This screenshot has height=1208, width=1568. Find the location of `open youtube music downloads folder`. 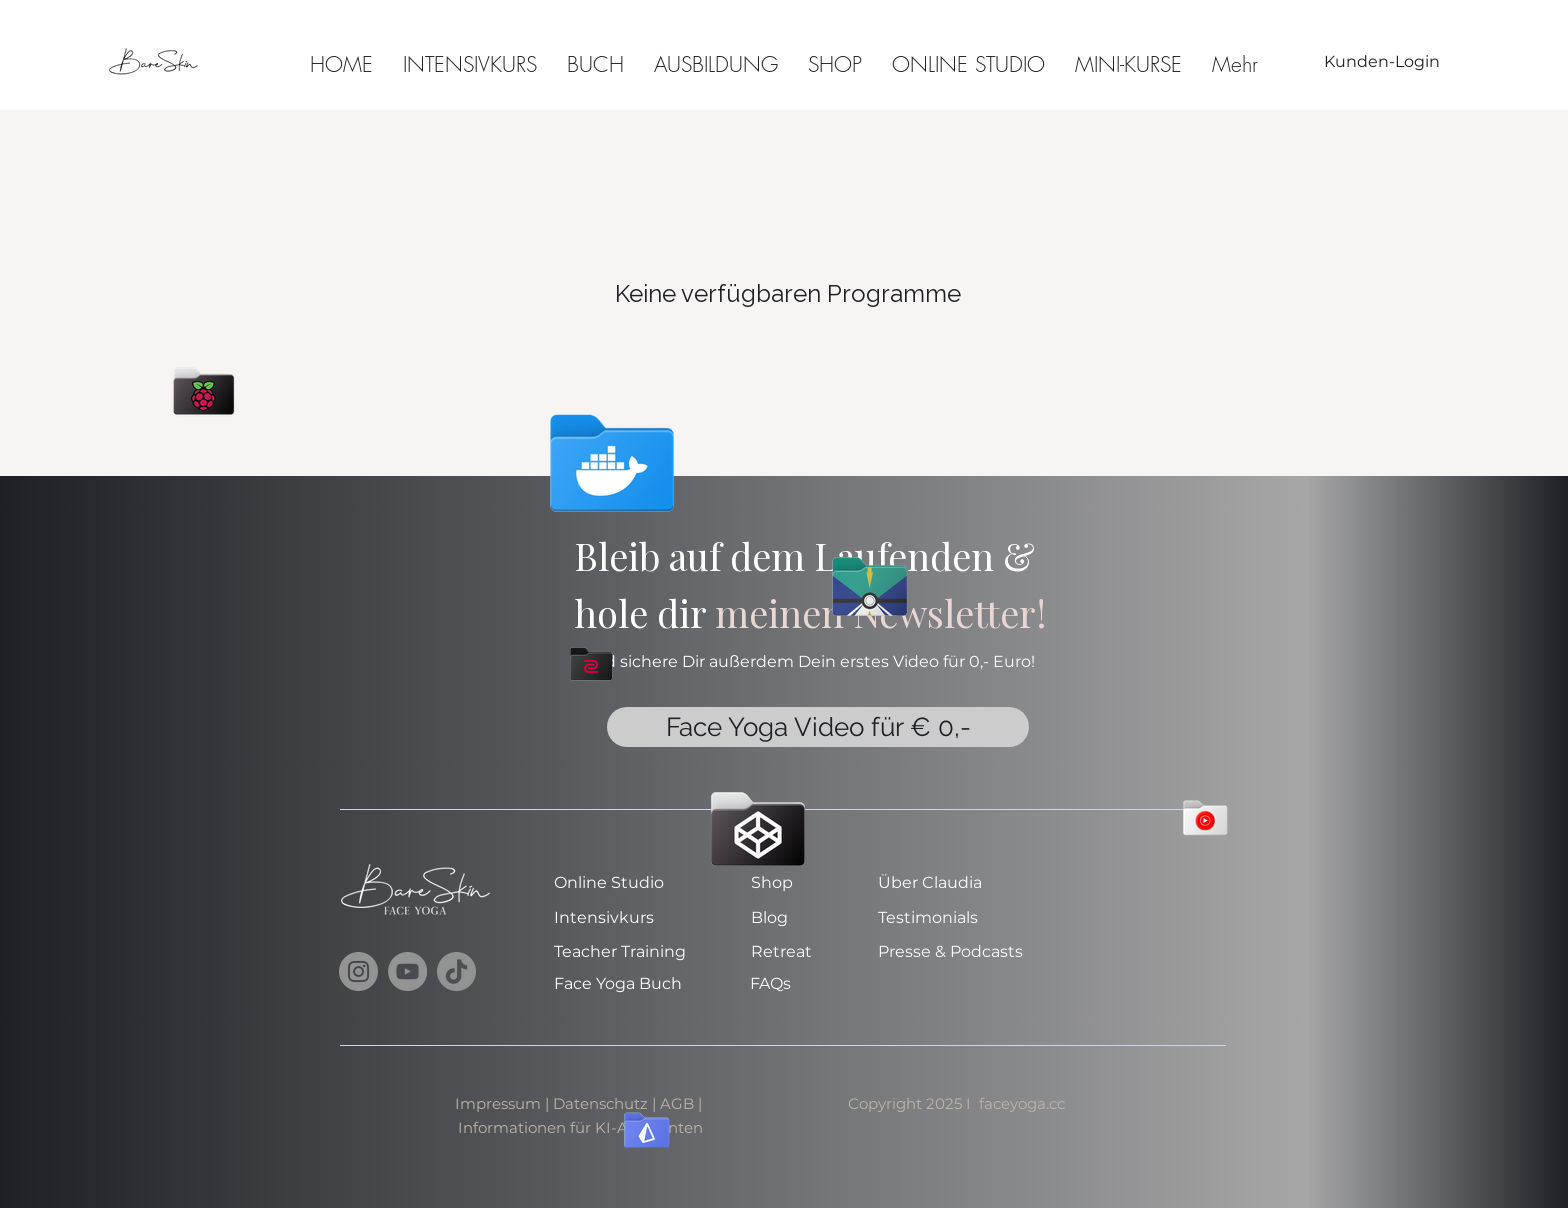

open youtube music downloads folder is located at coordinates (1205, 819).